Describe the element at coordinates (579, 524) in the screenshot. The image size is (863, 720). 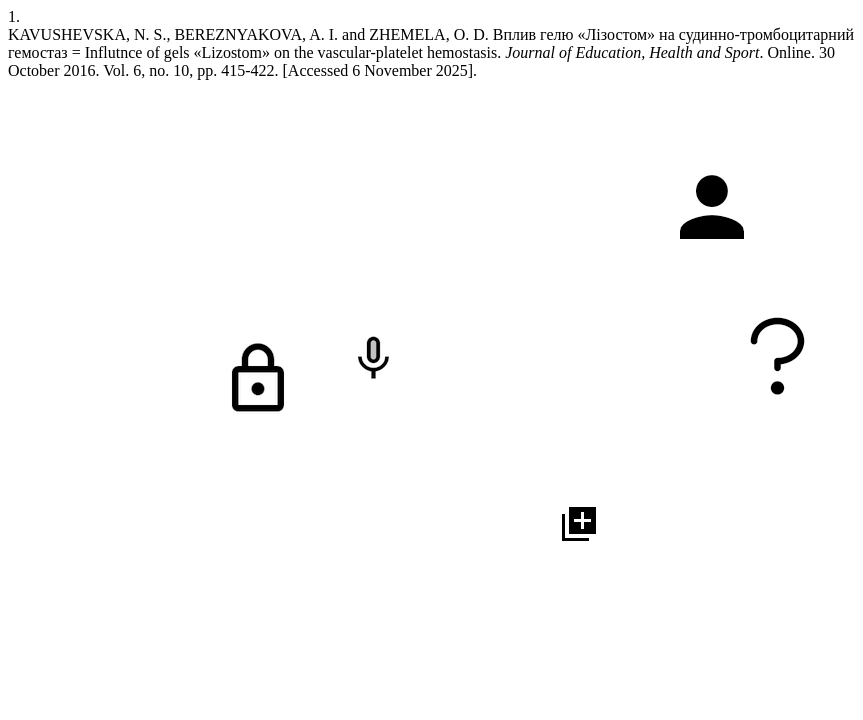
I see `add a new photo to your collection` at that location.